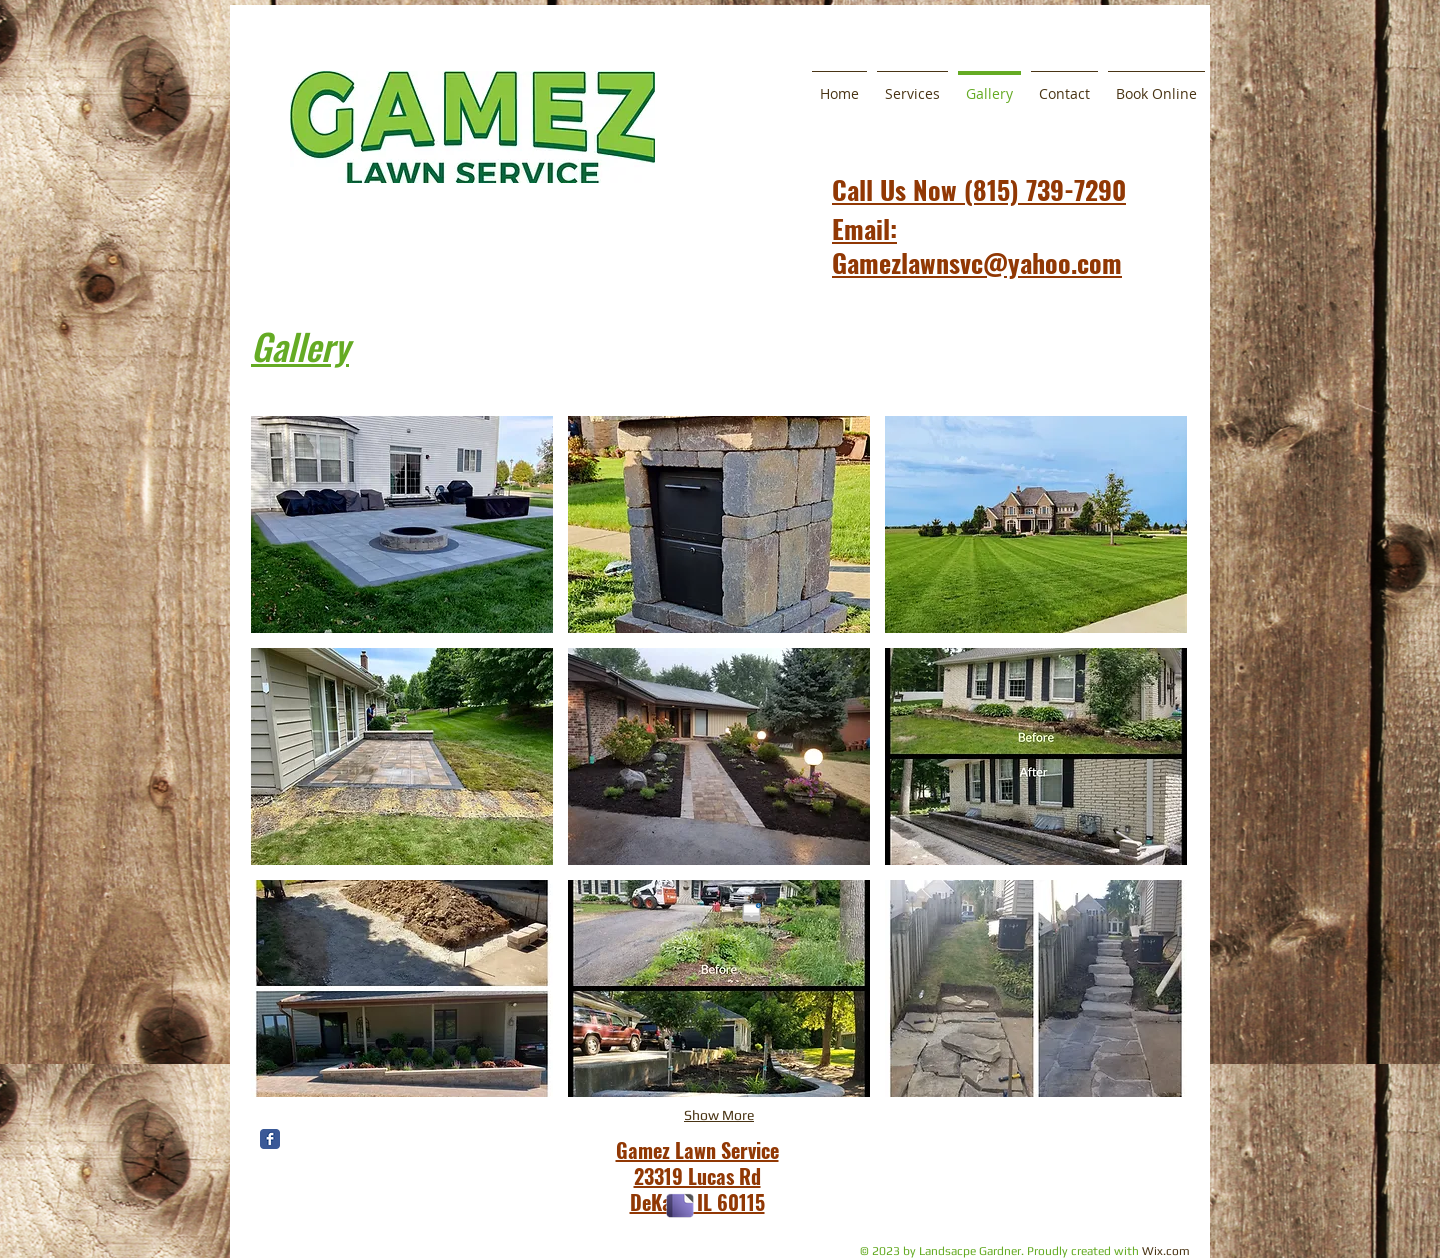  What do you see at coordinates (680, 1205) in the screenshot?
I see `change desktop wallpaper settings` at bounding box center [680, 1205].